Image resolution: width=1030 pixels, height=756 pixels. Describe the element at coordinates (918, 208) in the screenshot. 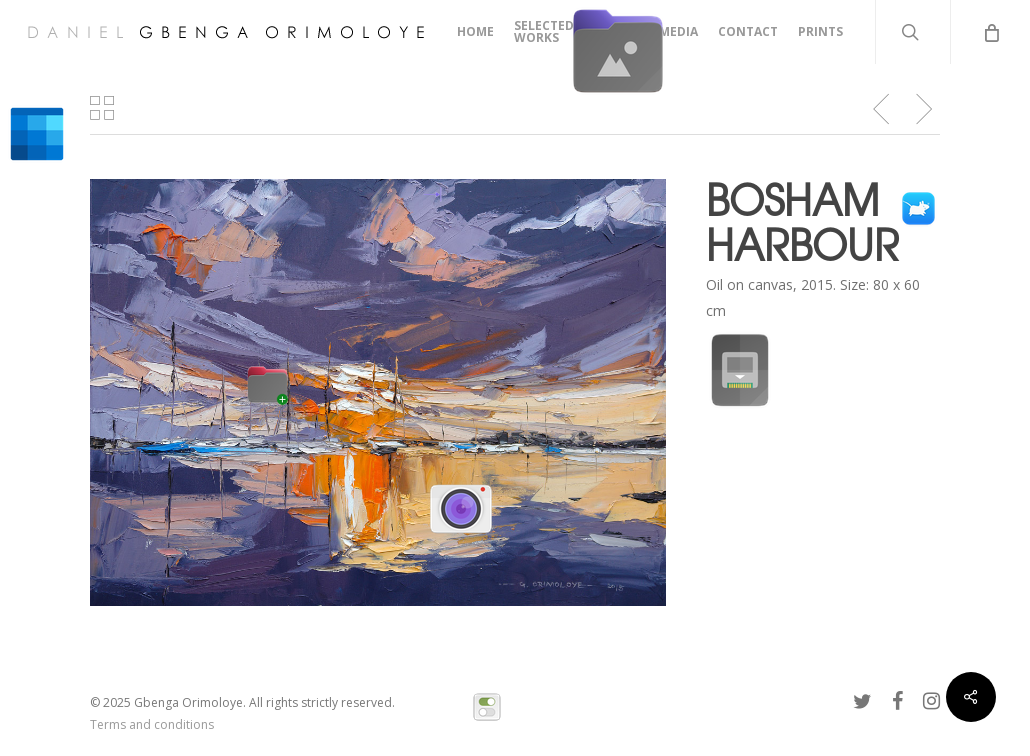

I see `launch xfce desktop environment` at that location.